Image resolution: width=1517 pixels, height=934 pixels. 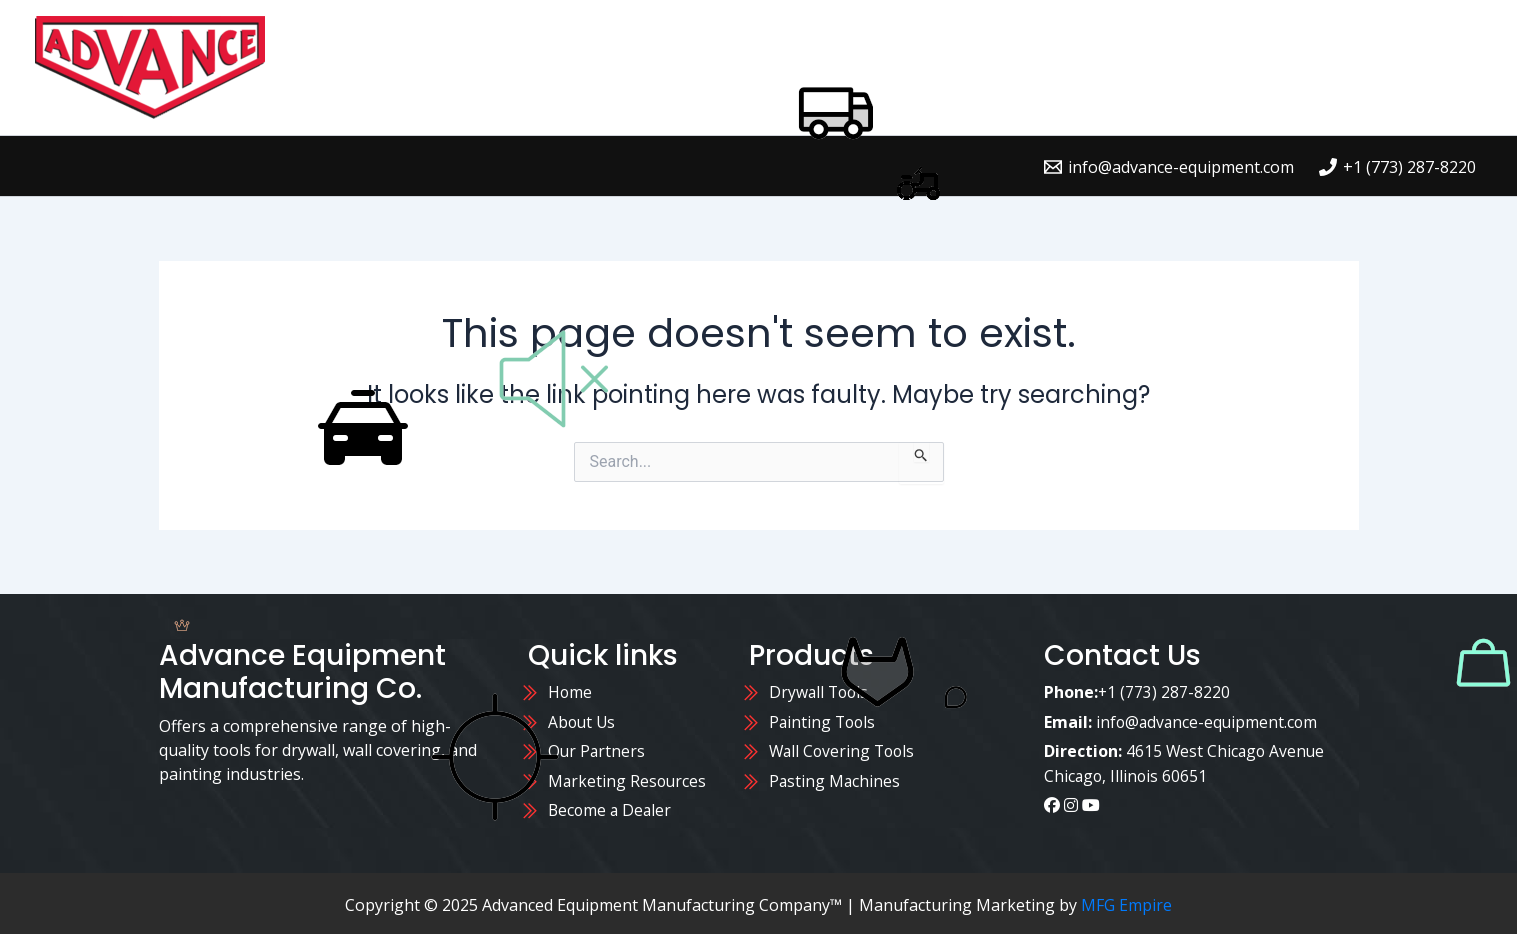 I want to click on indicates premium or VIP membership status, so click(x=182, y=626).